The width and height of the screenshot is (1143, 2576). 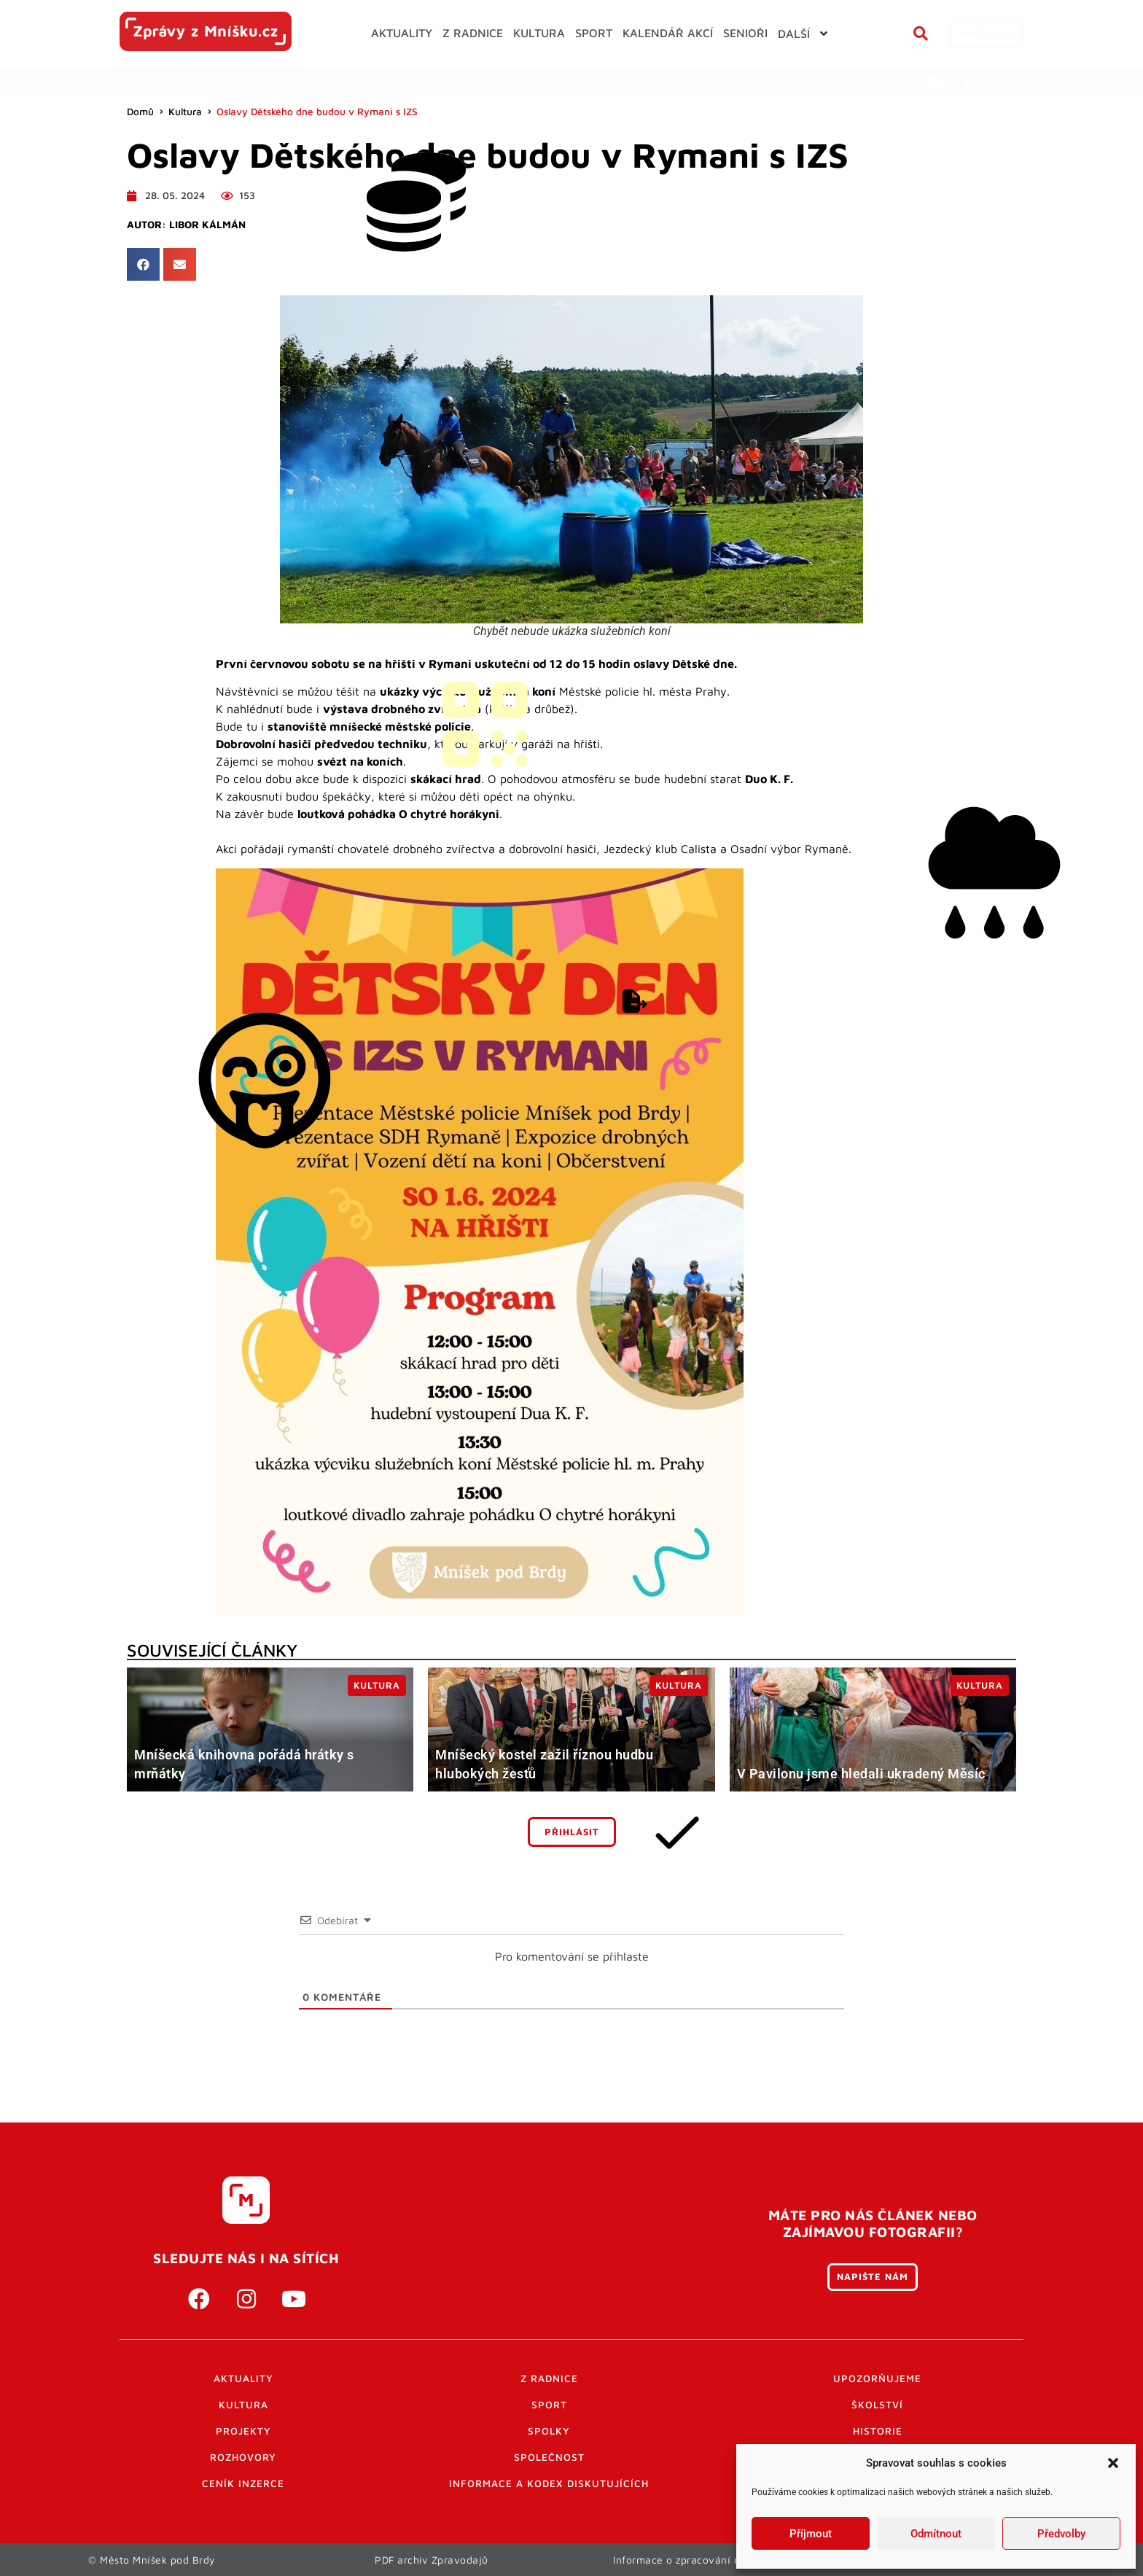 What do you see at coordinates (416, 202) in the screenshot?
I see `view your coin balance or currency` at bounding box center [416, 202].